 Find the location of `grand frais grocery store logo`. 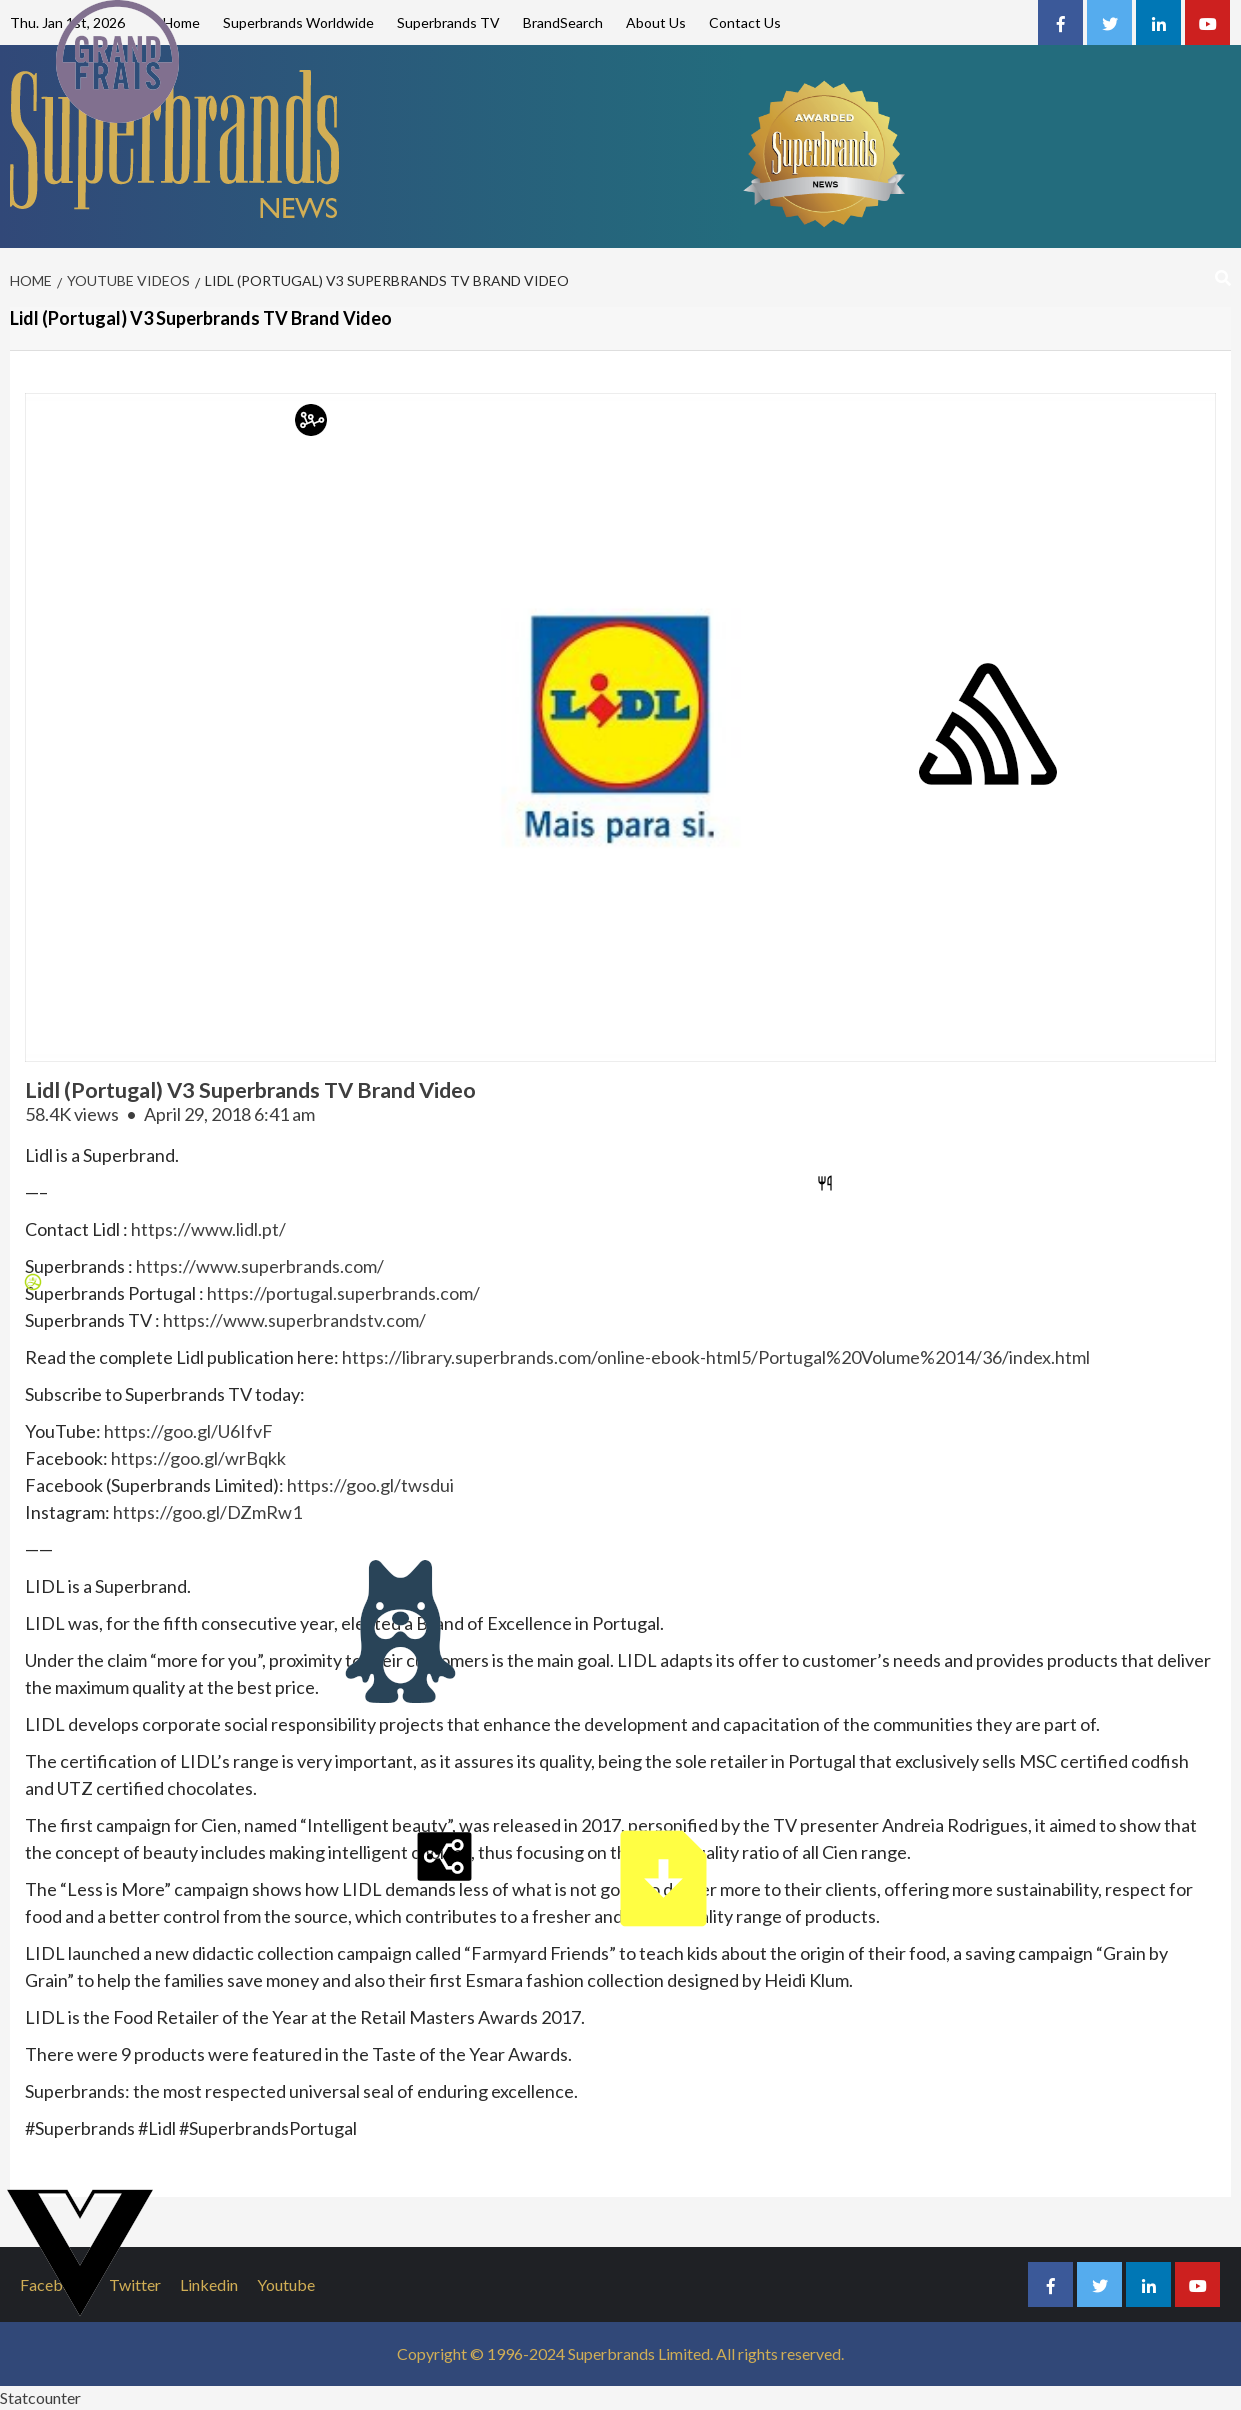

grand frais grocery store logo is located at coordinates (117, 61).